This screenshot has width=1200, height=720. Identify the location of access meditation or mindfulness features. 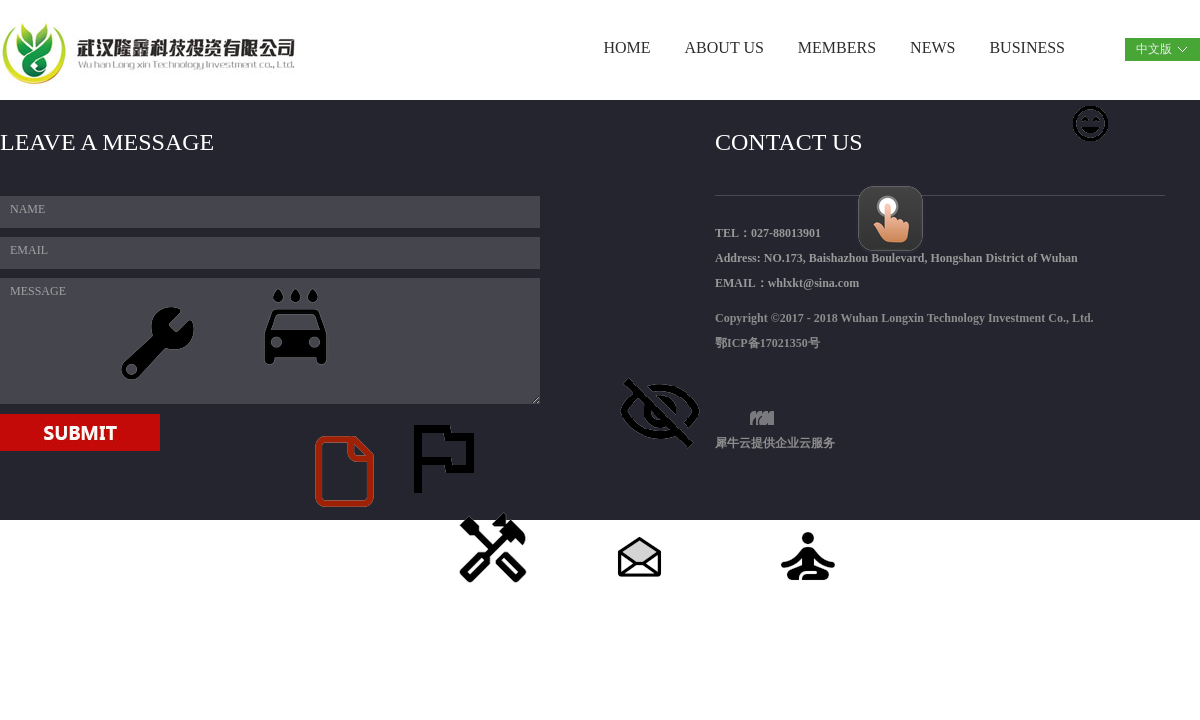
(808, 556).